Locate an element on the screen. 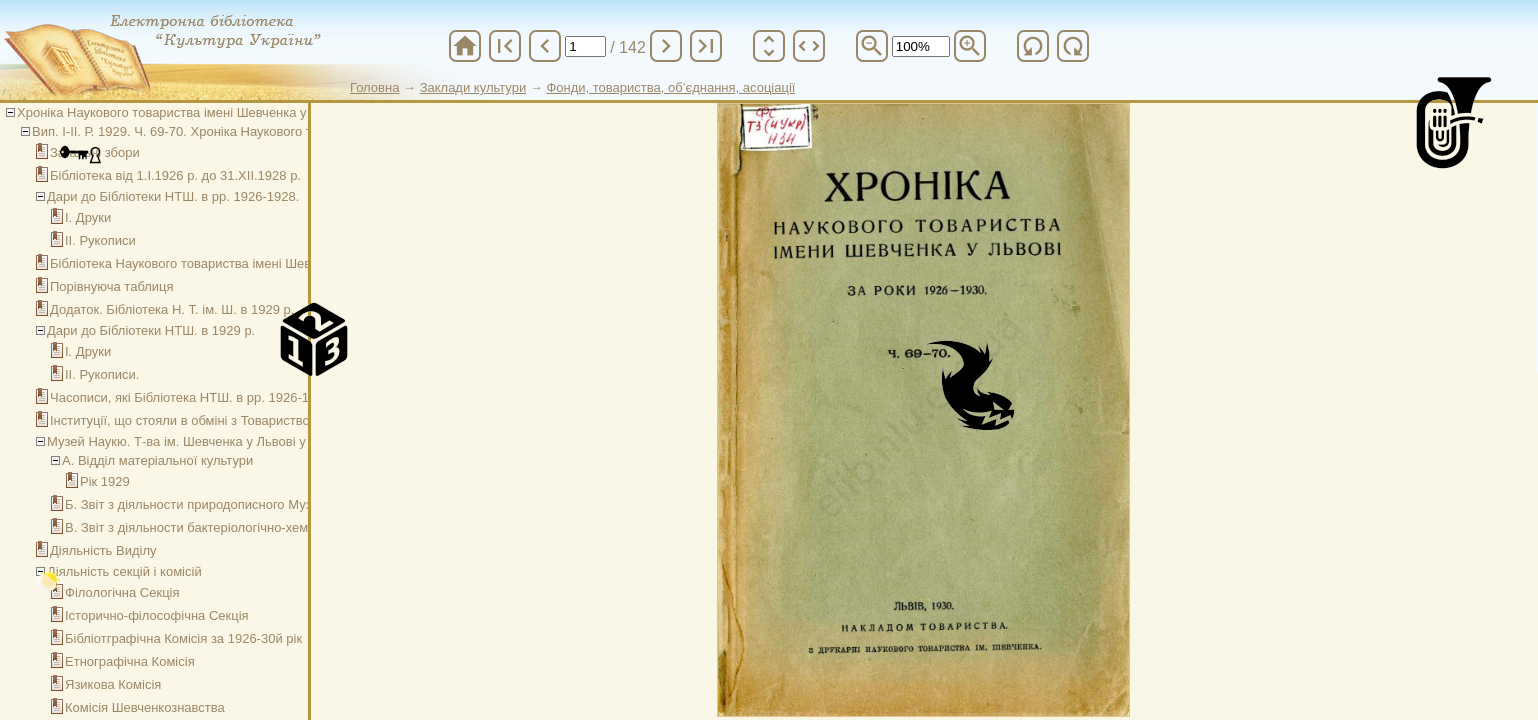 The height and width of the screenshot is (720, 1538). unlock a secured item or feature is located at coordinates (80, 154).